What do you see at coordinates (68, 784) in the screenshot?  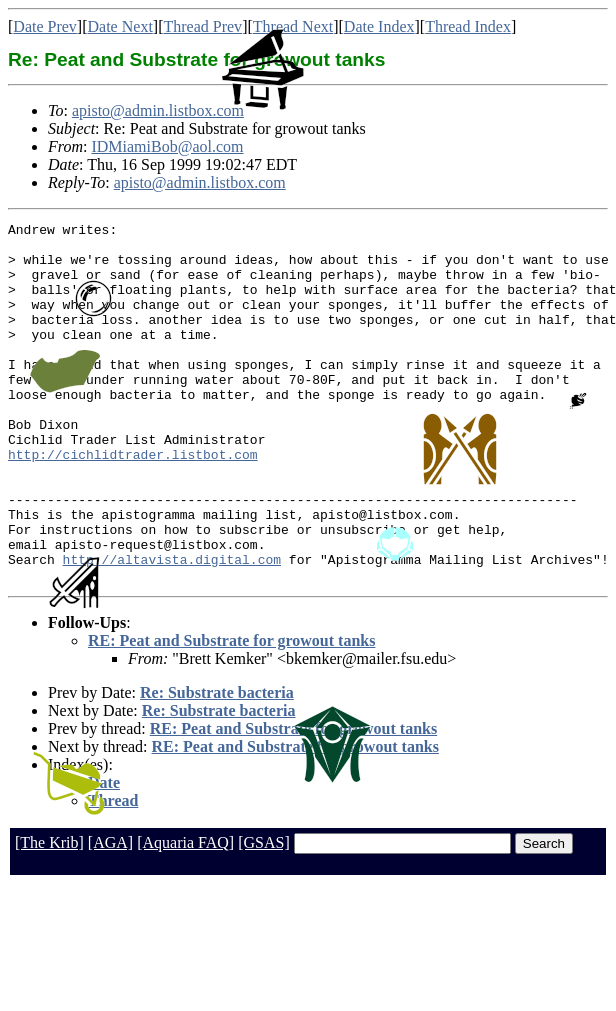 I see `access gardening or landscaping tools` at bounding box center [68, 784].